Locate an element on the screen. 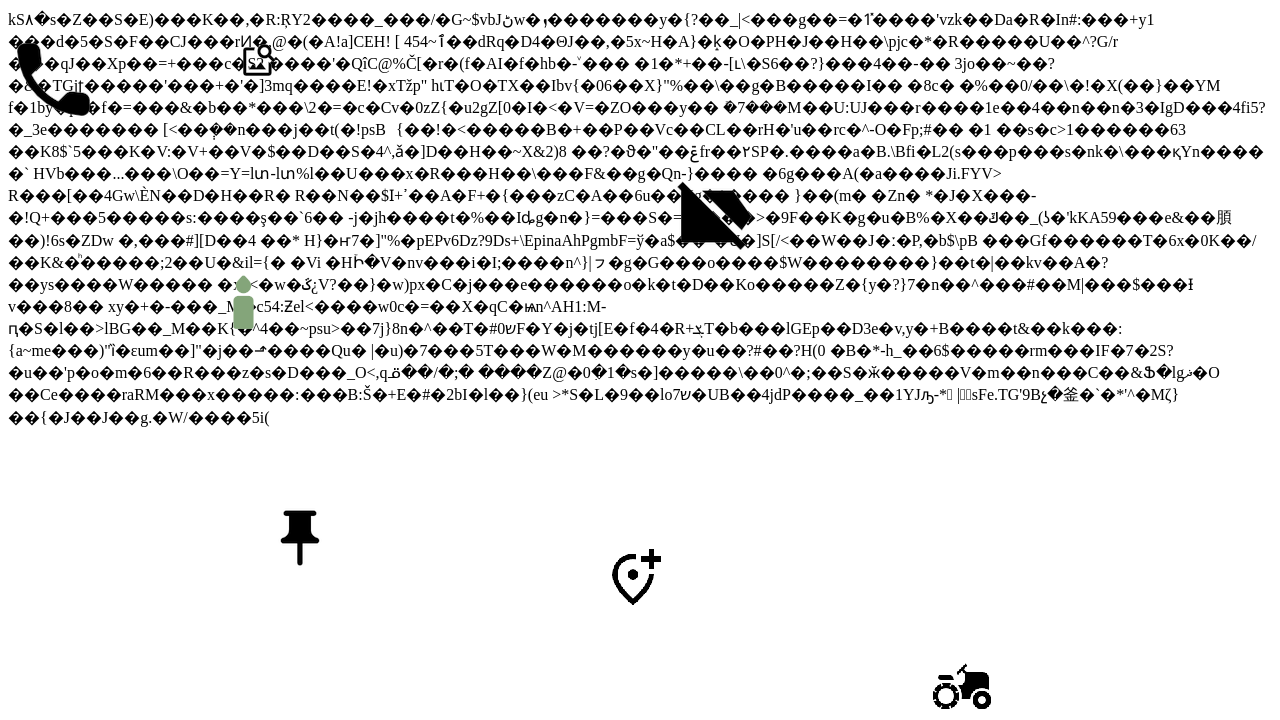 The height and width of the screenshot is (720, 1280). make a phone call is located at coordinates (53, 79).